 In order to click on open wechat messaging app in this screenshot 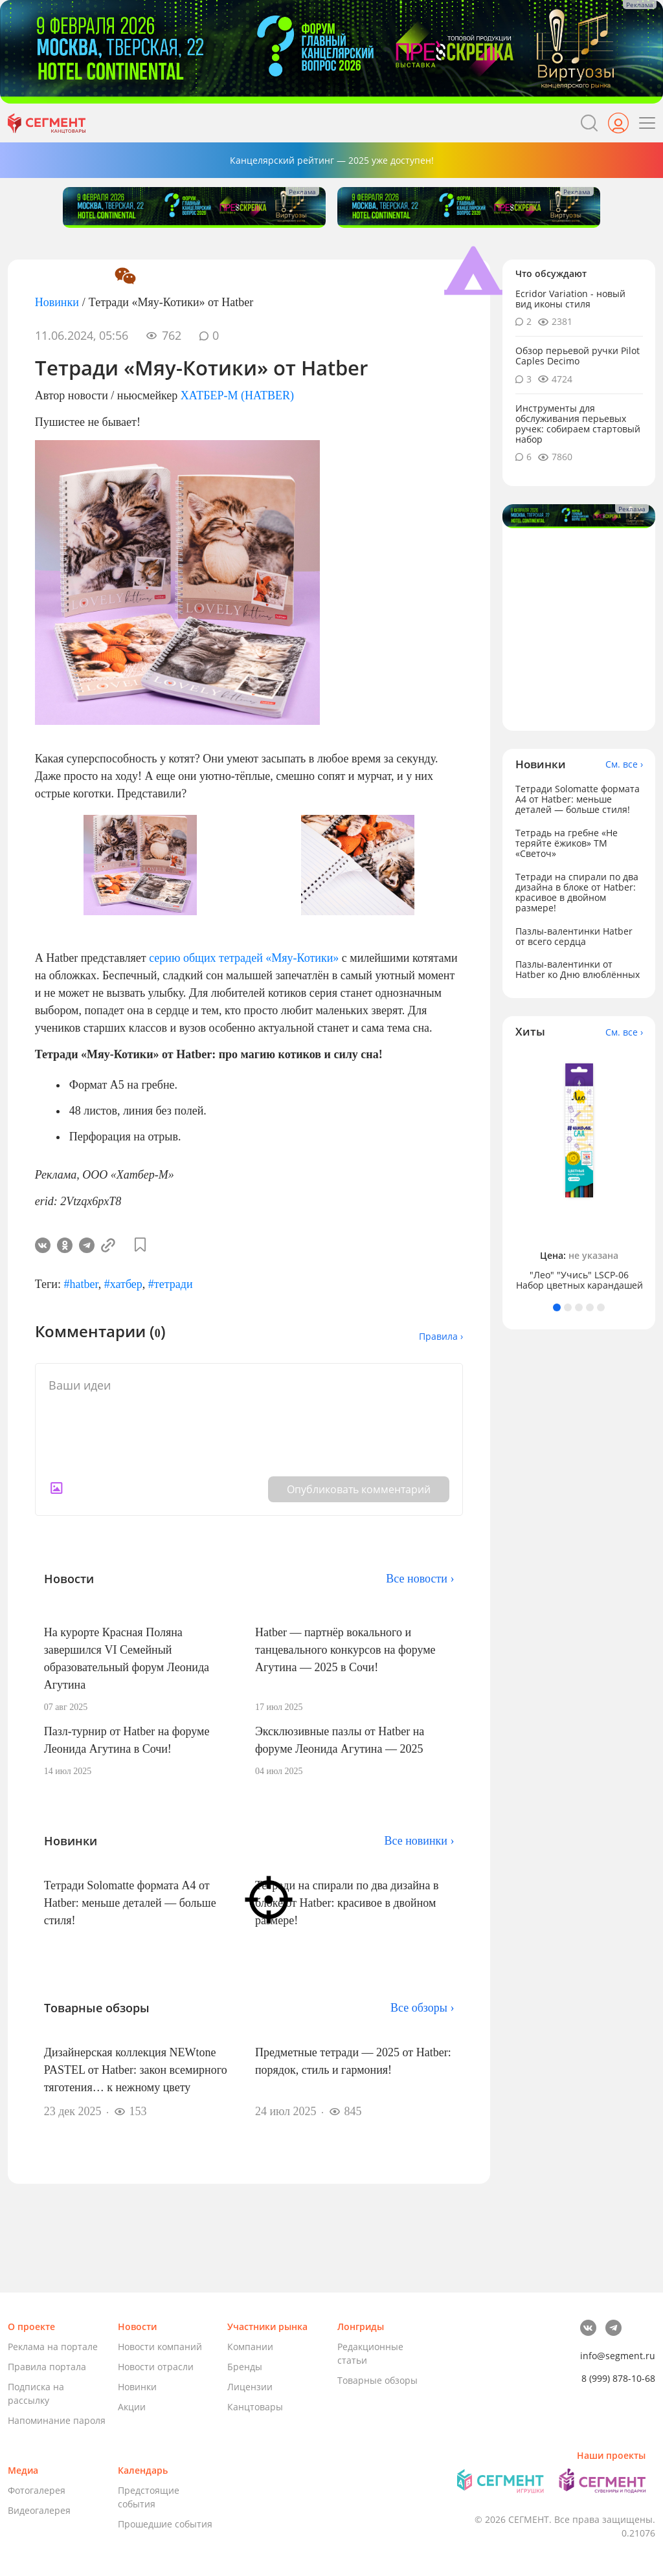, I will do `click(125, 276)`.